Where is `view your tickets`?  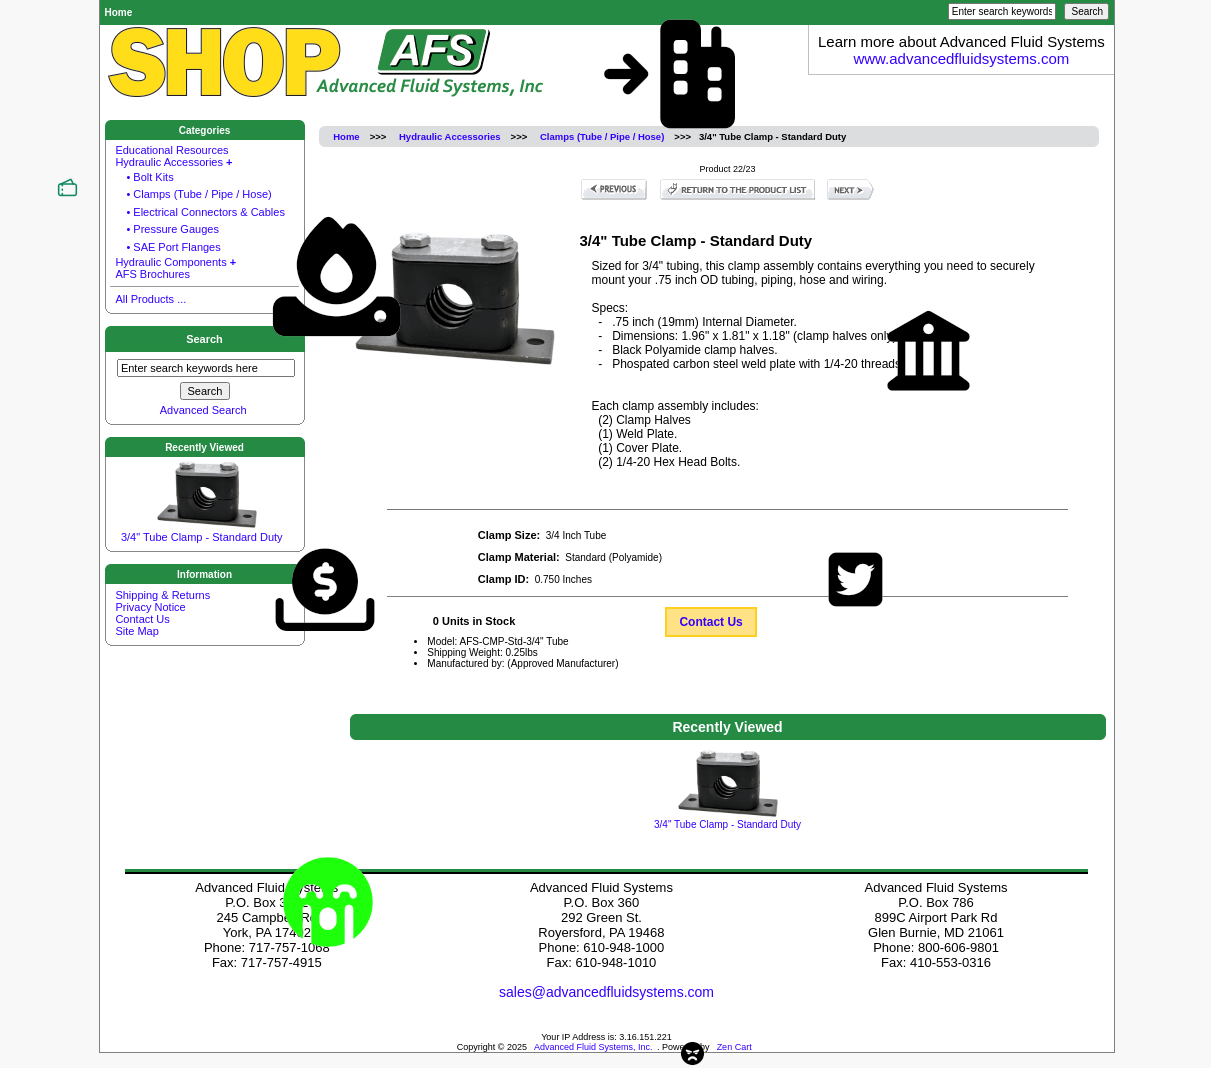 view your tickets is located at coordinates (67, 187).